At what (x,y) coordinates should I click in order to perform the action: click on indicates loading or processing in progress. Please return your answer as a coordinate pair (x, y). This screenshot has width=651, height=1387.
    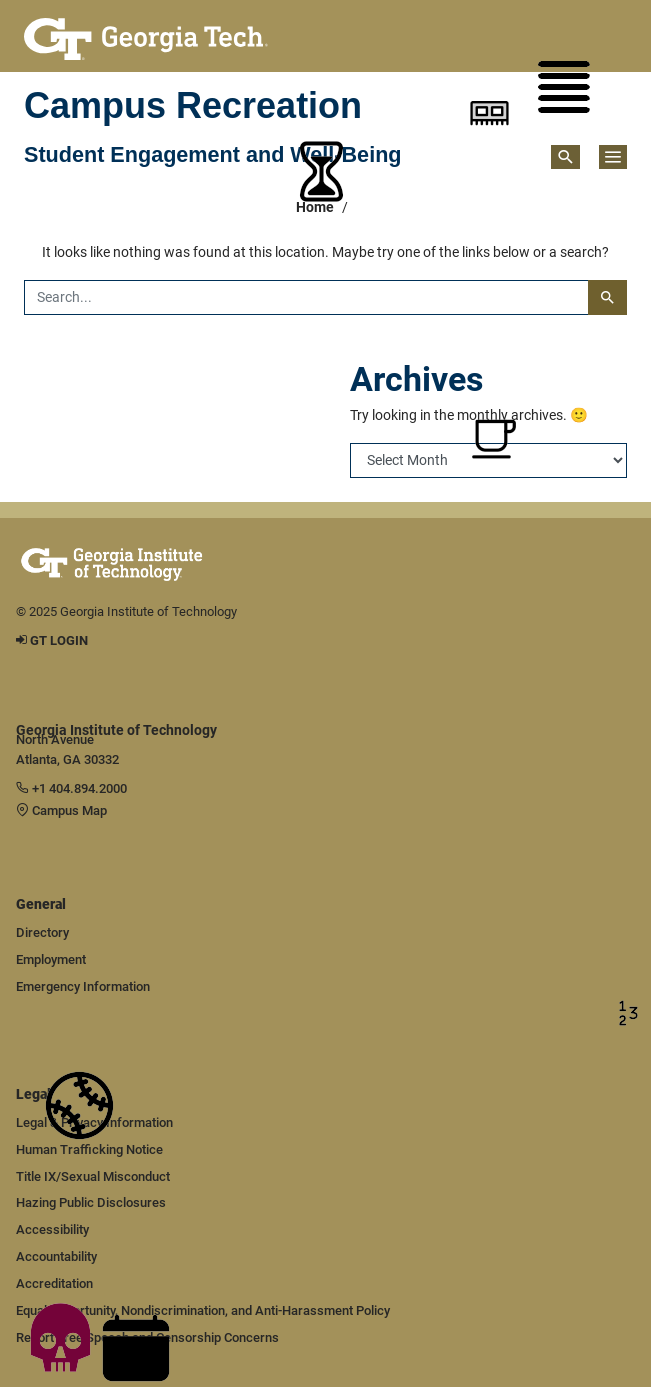
    Looking at the image, I should click on (321, 171).